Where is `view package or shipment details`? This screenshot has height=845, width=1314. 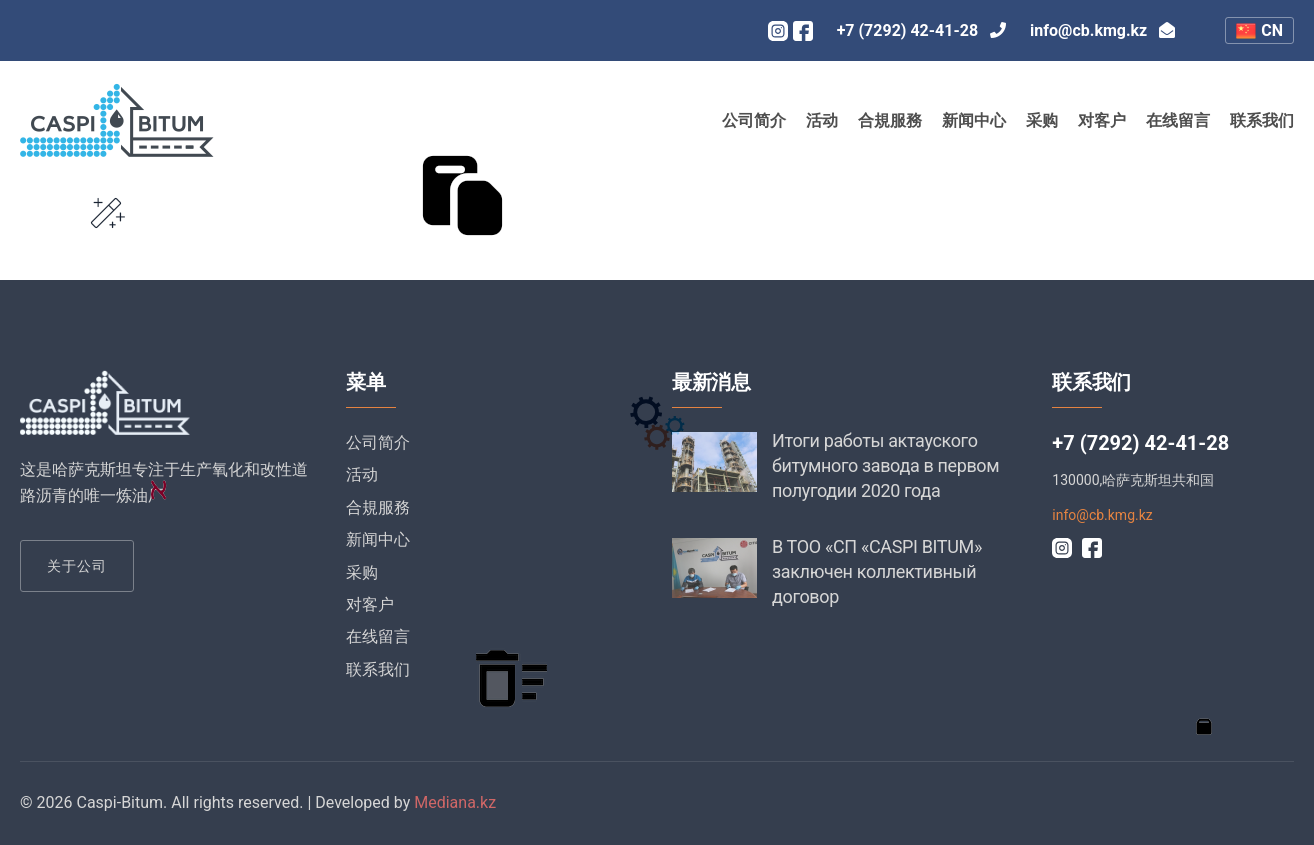
view package or shipment details is located at coordinates (1204, 727).